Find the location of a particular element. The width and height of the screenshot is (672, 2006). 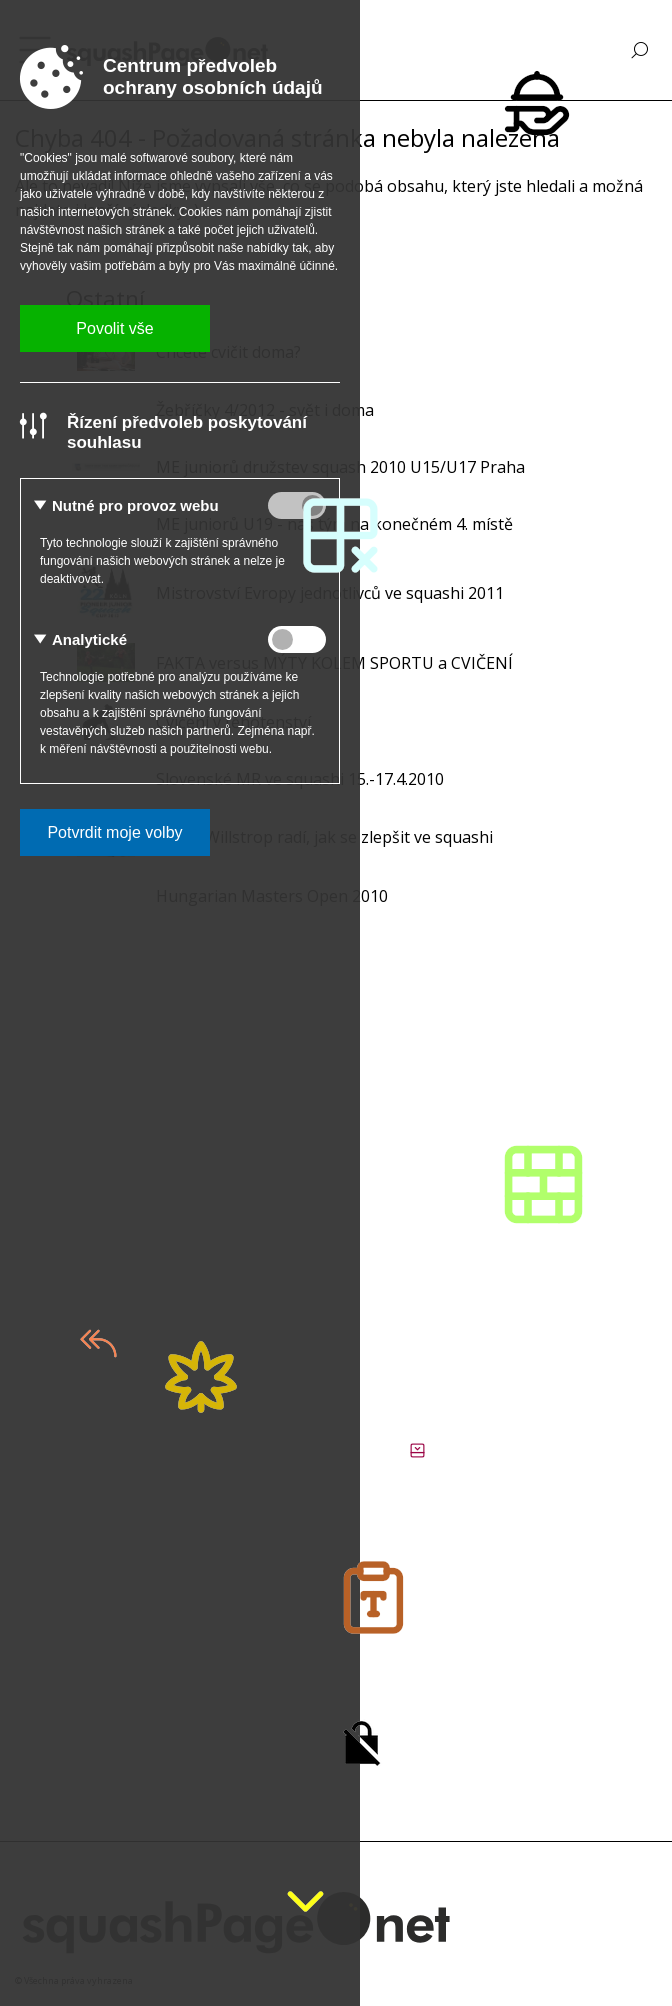

collapse bottom panel is located at coordinates (417, 1450).